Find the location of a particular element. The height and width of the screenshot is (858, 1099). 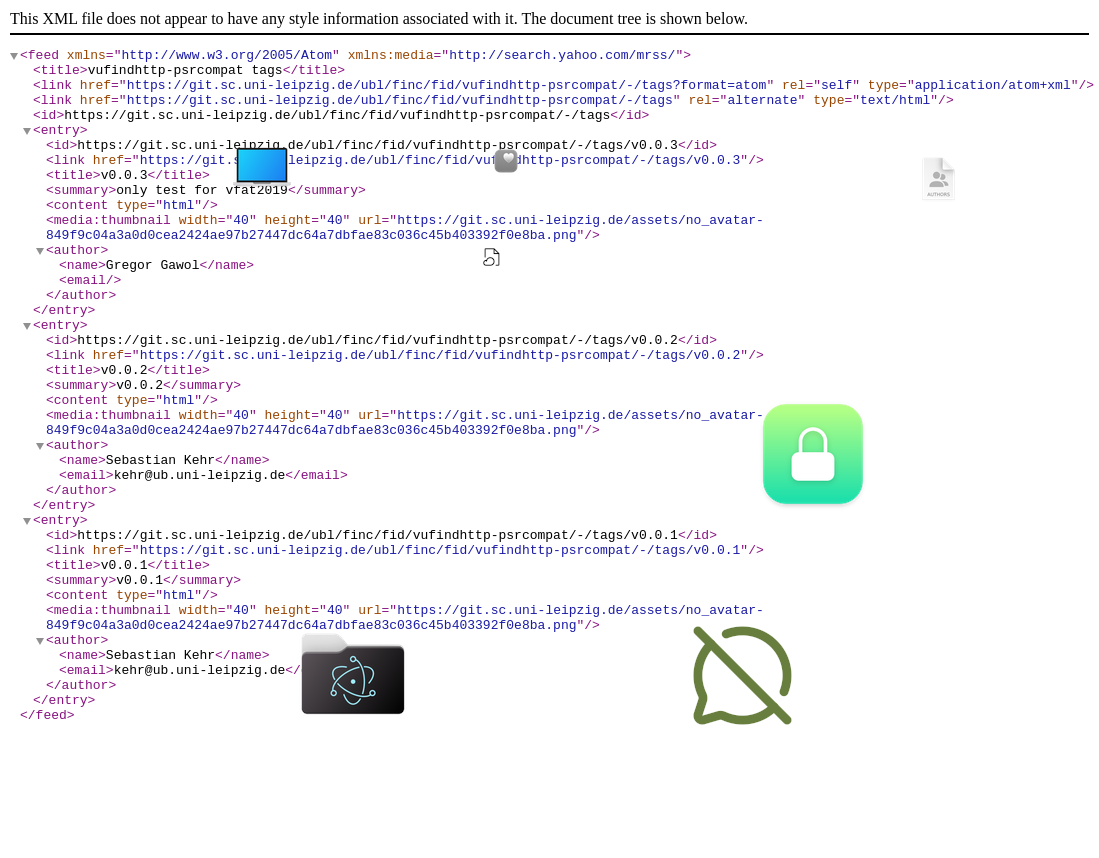

open folder containing electron app files is located at coordinates (352, 676).